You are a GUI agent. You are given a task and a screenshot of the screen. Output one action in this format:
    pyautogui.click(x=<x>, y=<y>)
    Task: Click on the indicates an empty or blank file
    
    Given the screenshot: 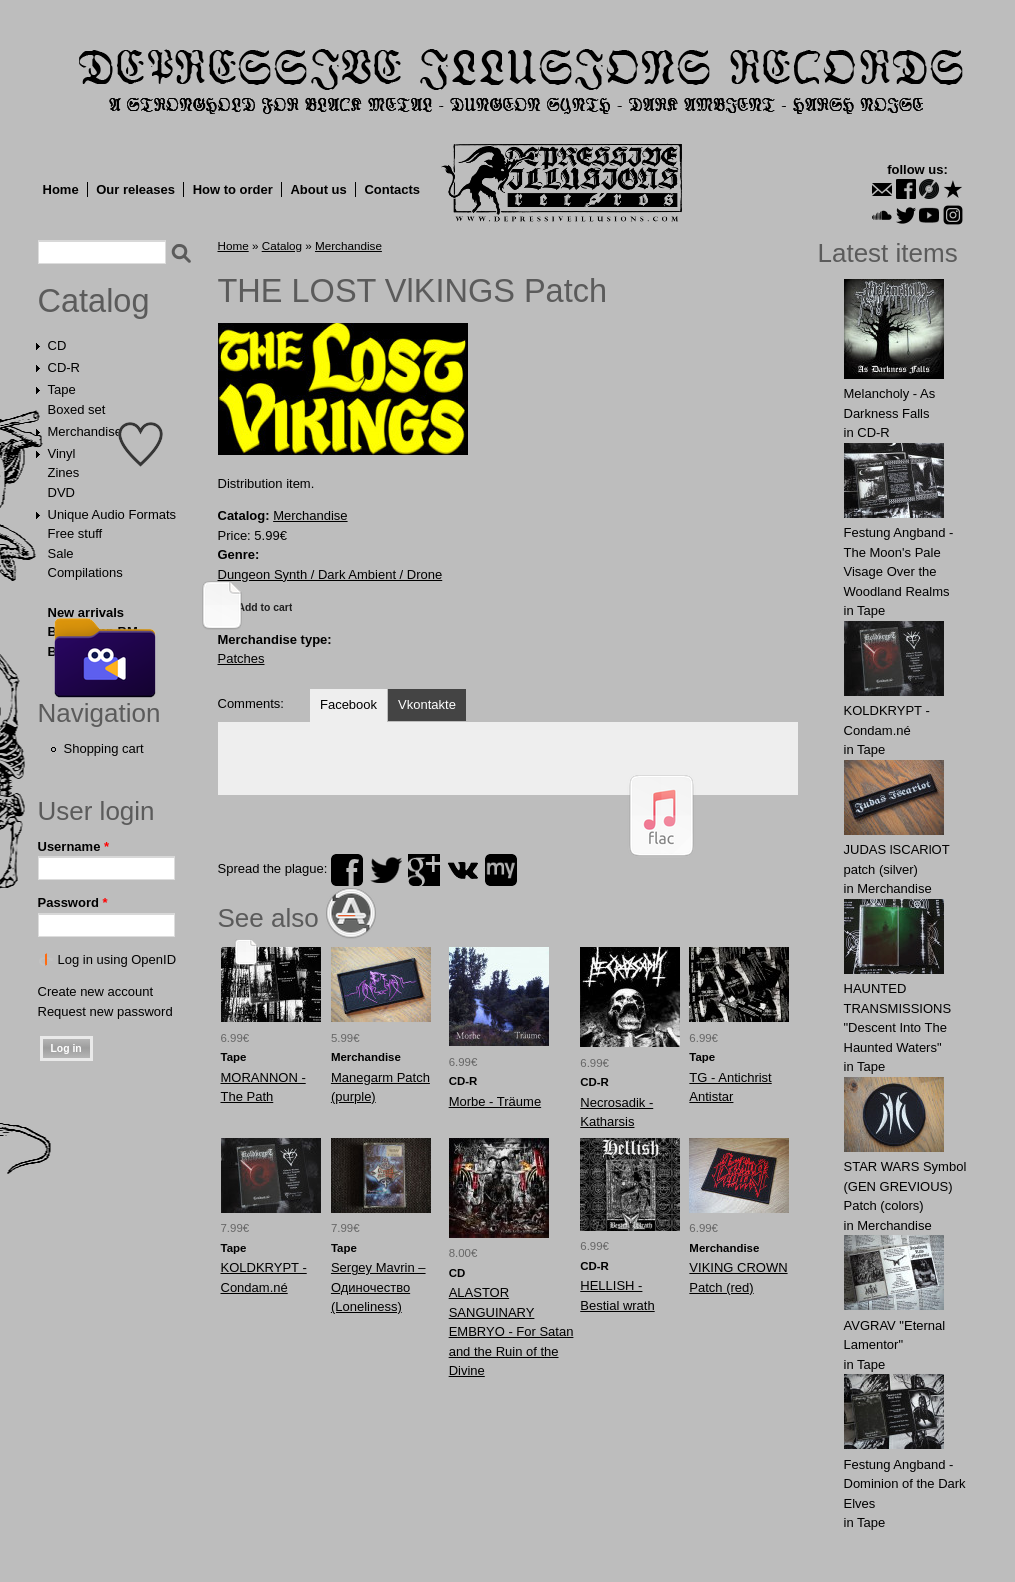 What is the action you would take?
    pyautogui.click(x=246, y=952)
    